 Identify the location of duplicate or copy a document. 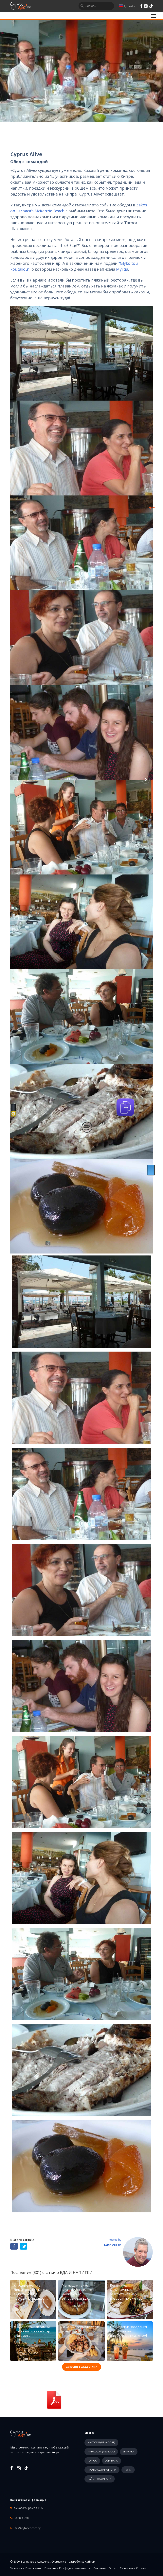
(125, 1107).